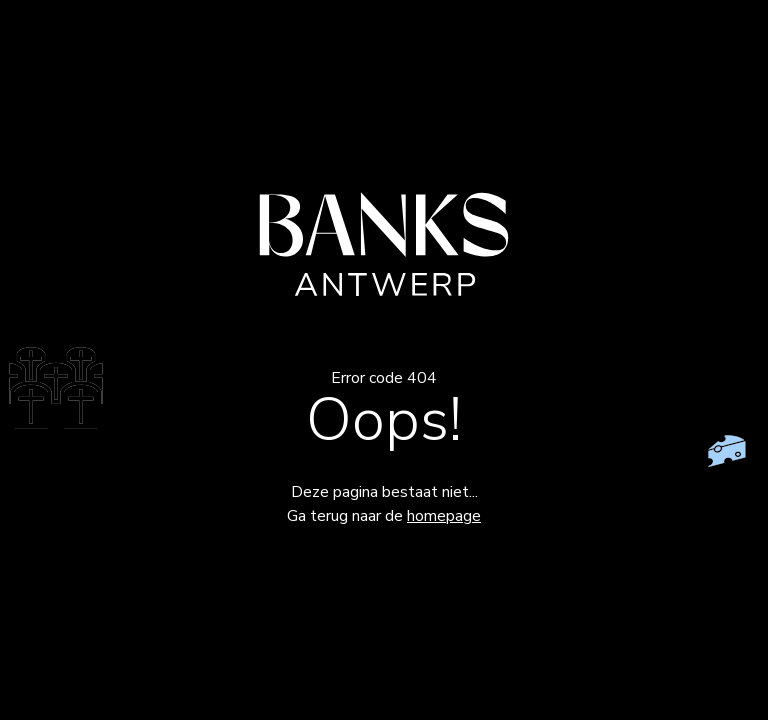 This screenshot has height=720, width=768. What do you see at coordinates (727, 452) in the screenshot?
I see `cheese or dairy food item in a game inventory` at bounding box center [727, 452].